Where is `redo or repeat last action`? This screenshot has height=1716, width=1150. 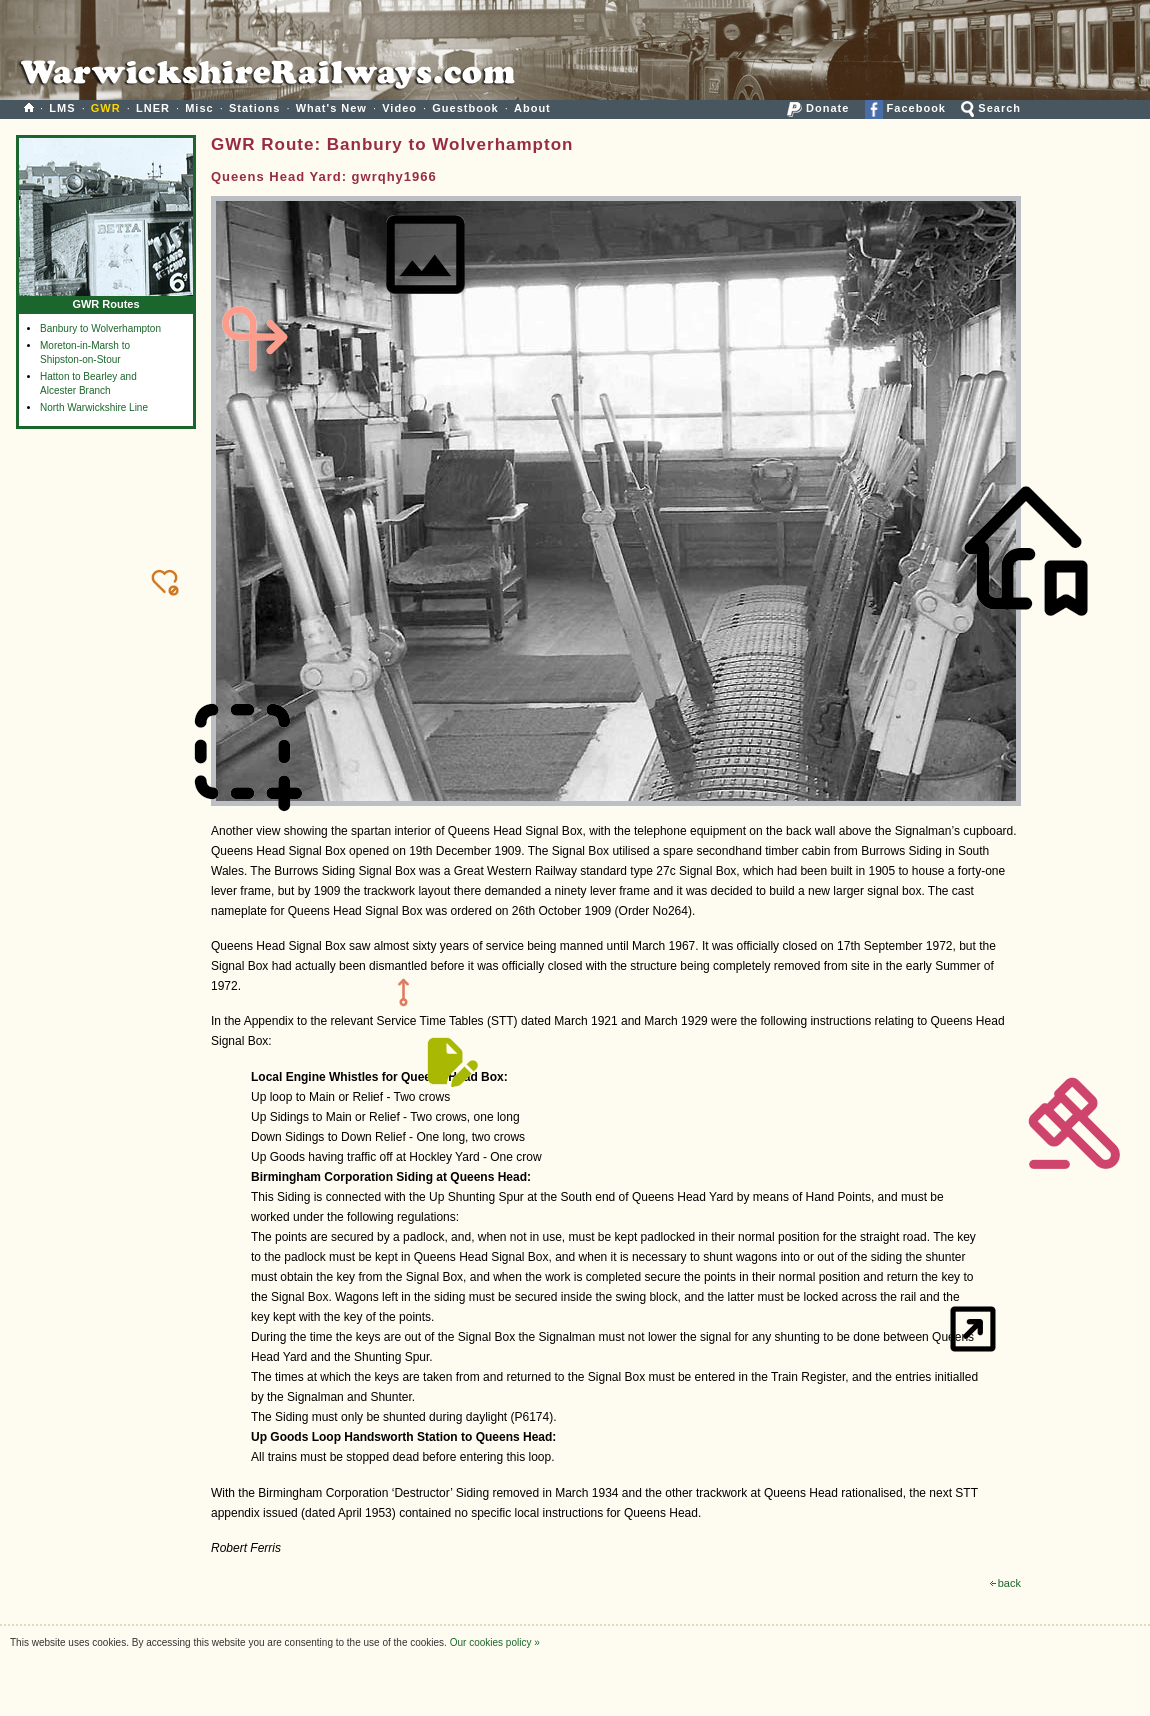
redo or repeat last action is located at coordinates (253, 337).